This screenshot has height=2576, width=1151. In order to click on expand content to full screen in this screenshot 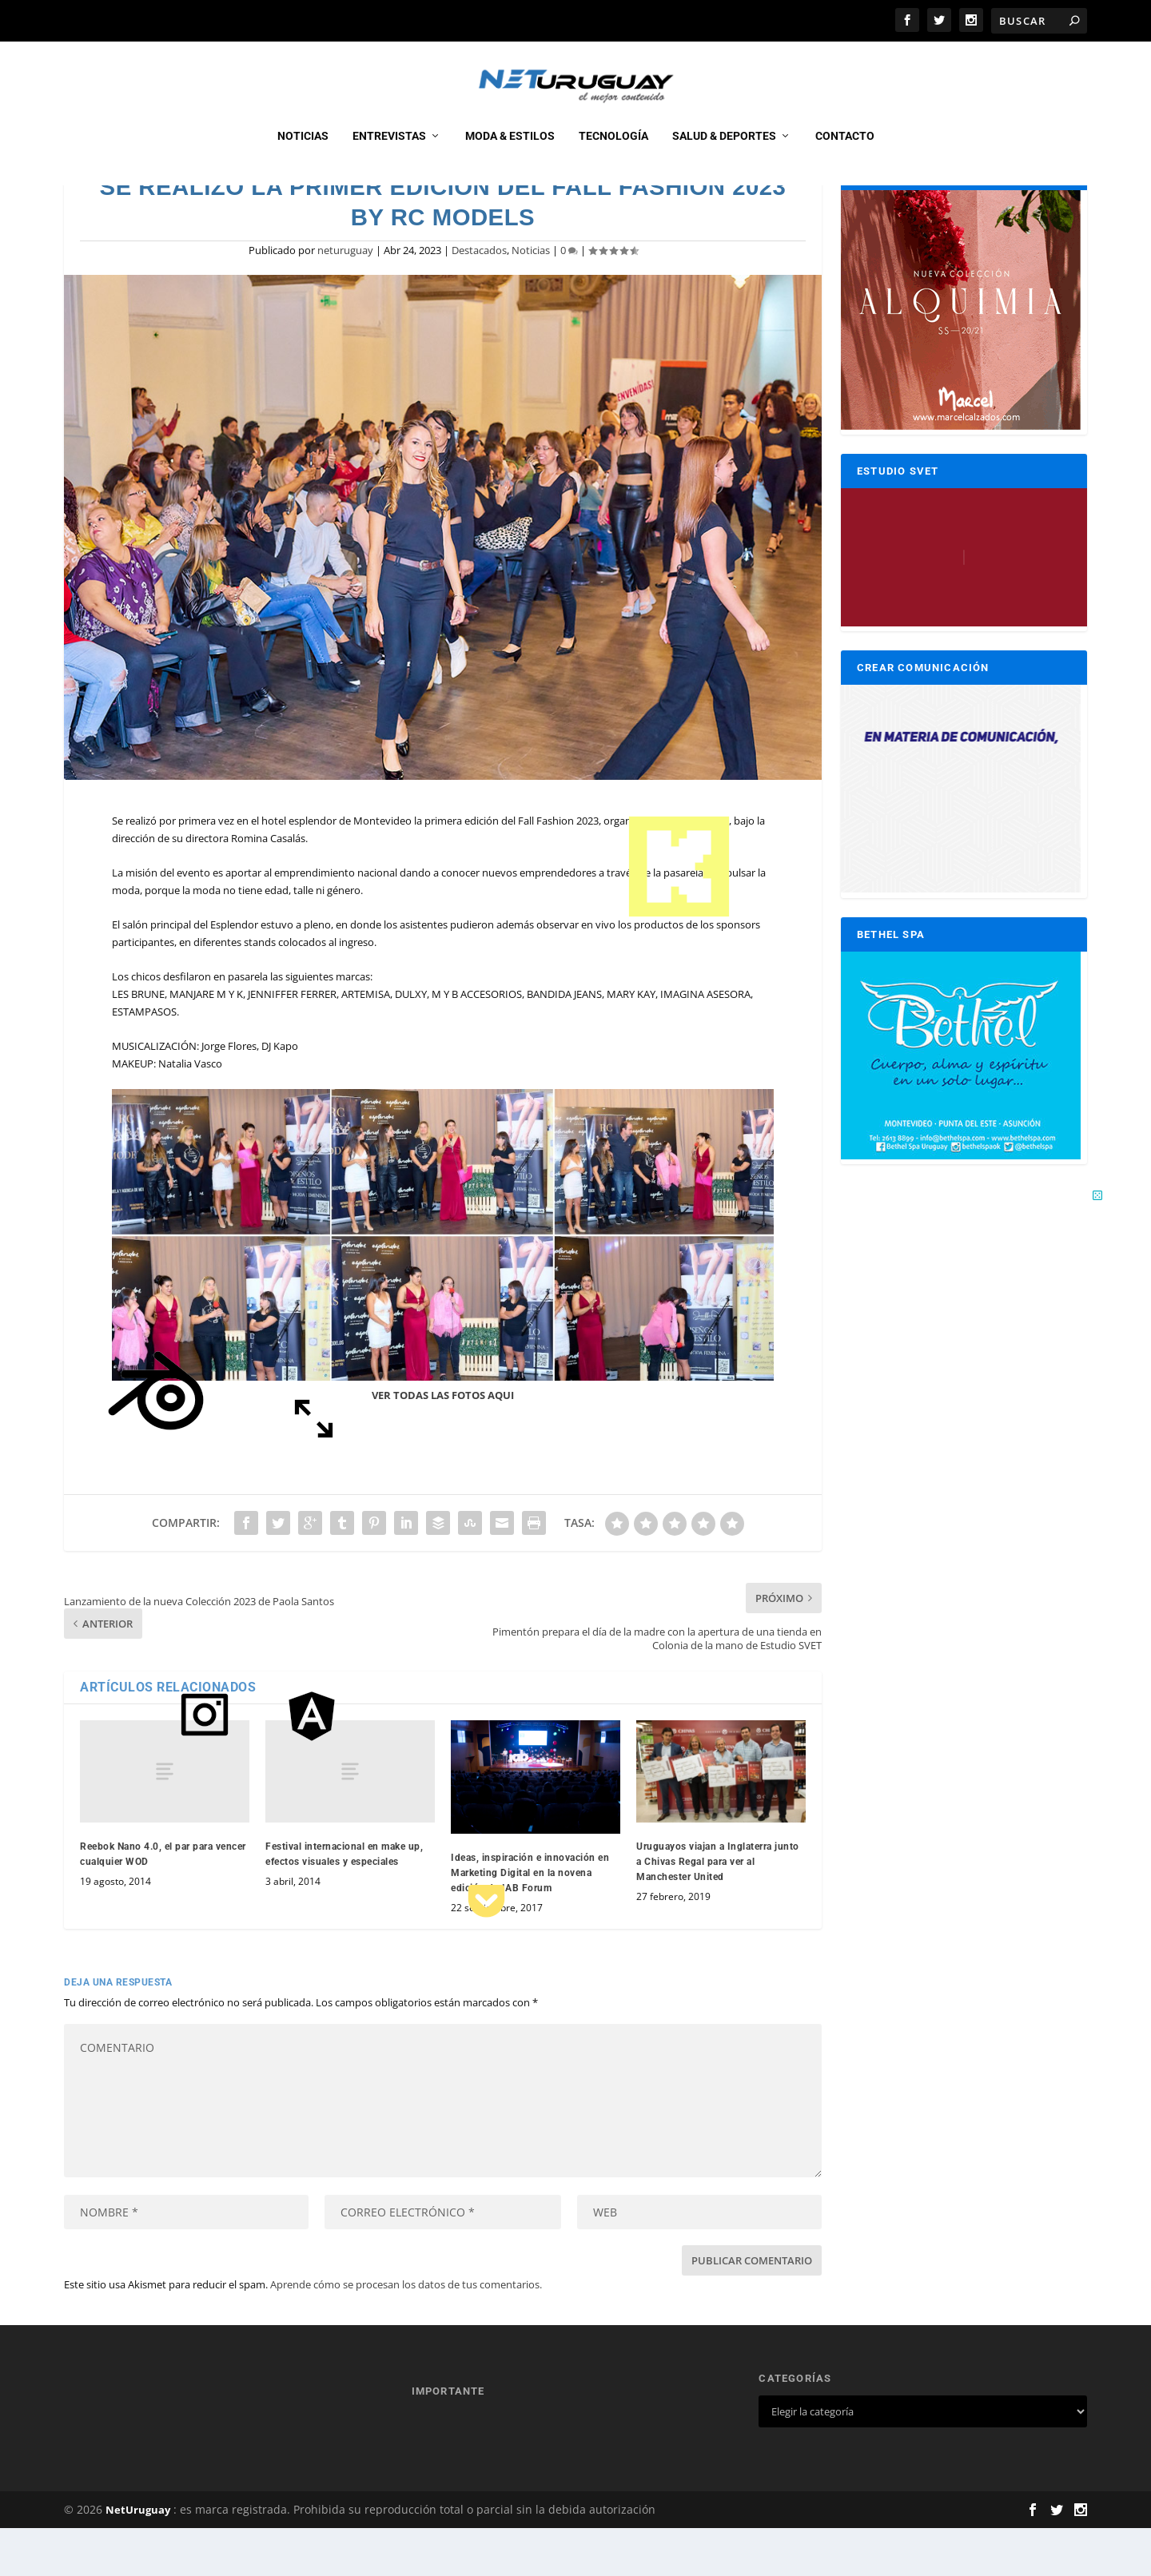, I will do `click(313, 1418)`.